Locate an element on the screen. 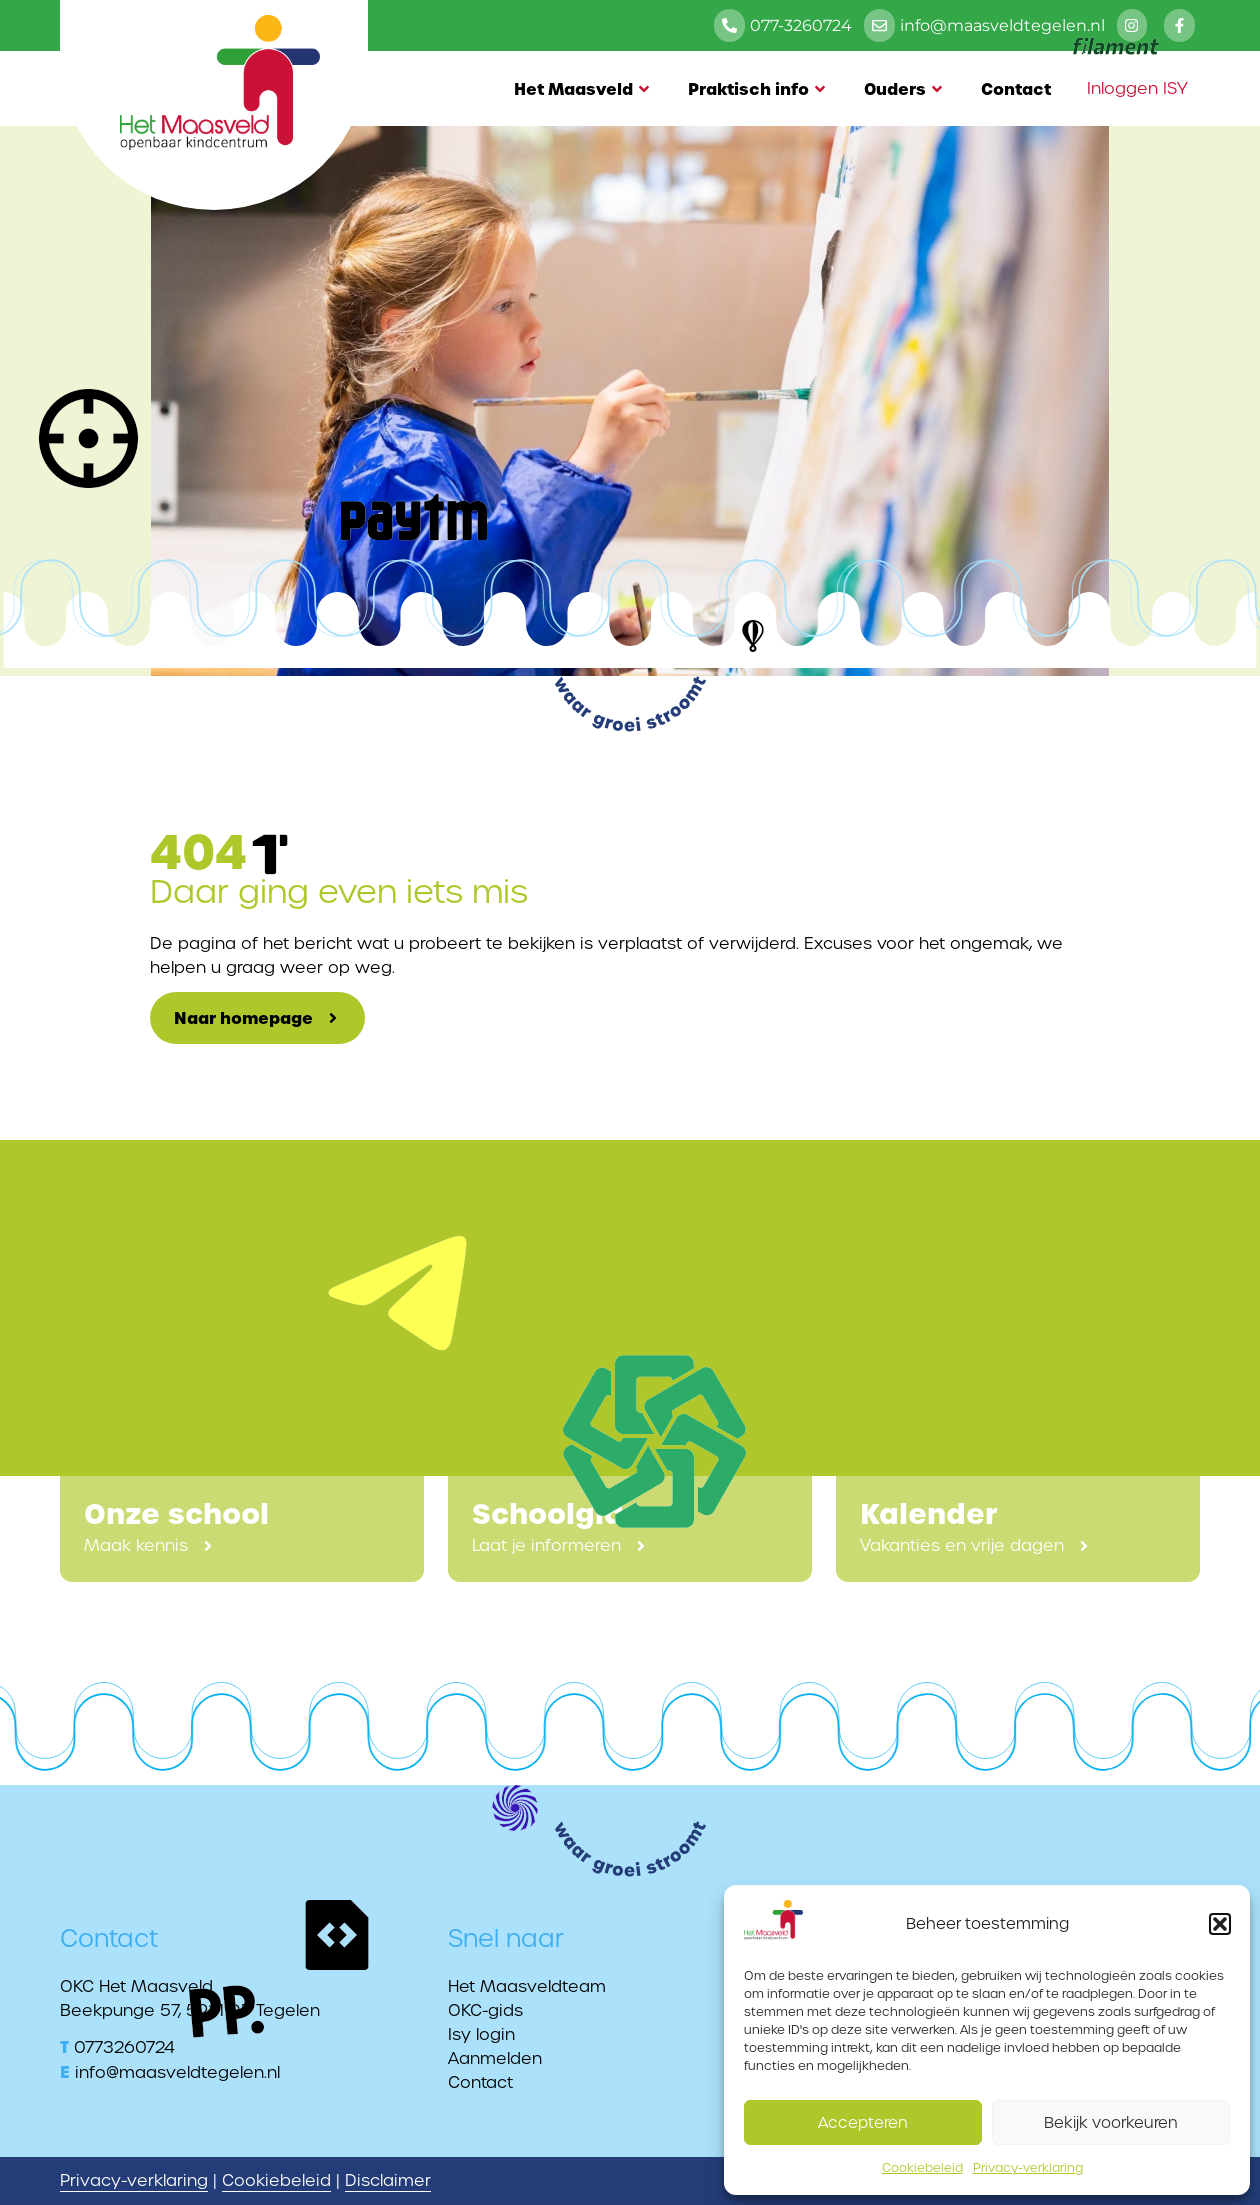 This screenshot has height=2205, width=1260. paddy power logo - link to betting and gaming services is located at coordinates (226, 2011).